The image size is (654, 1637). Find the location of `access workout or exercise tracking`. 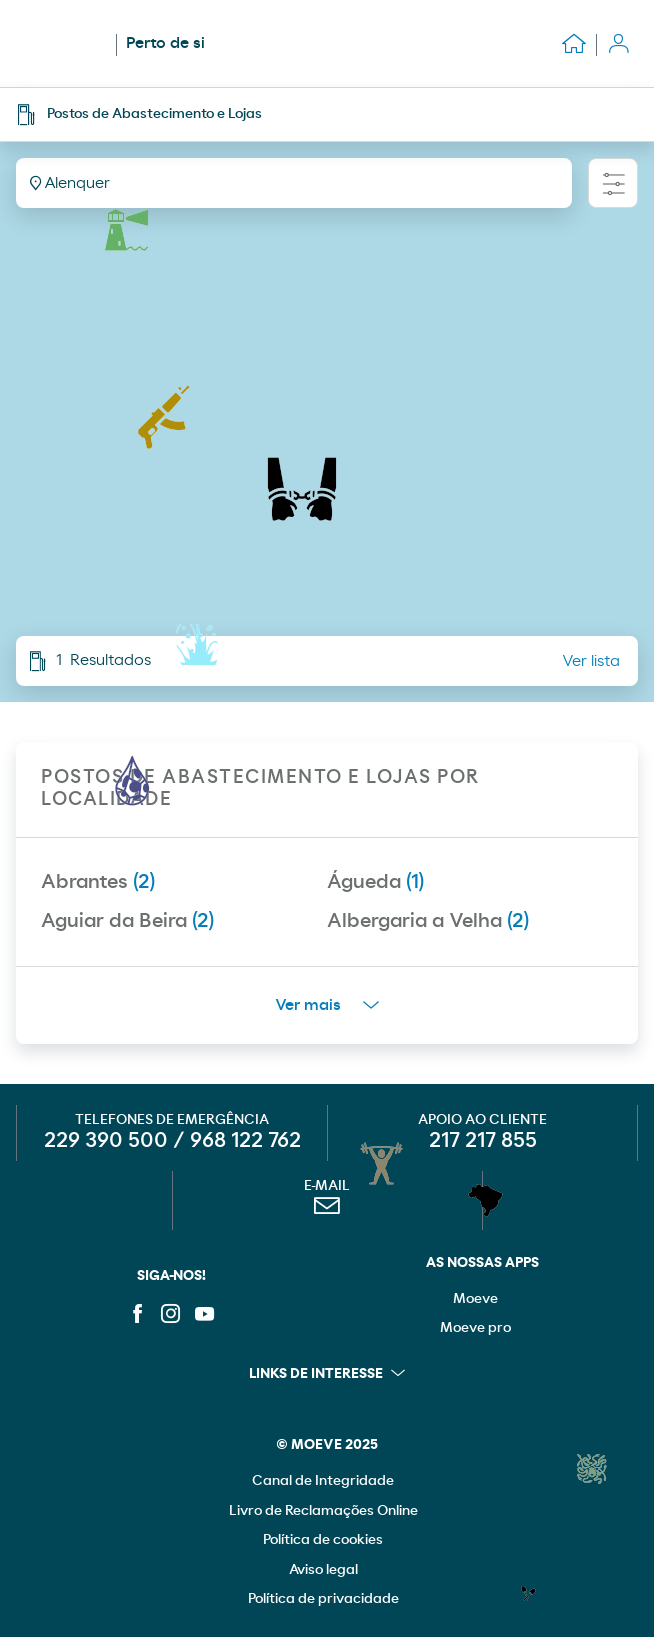

access workout or exercise tracking is located at coordinates (381, 1163).